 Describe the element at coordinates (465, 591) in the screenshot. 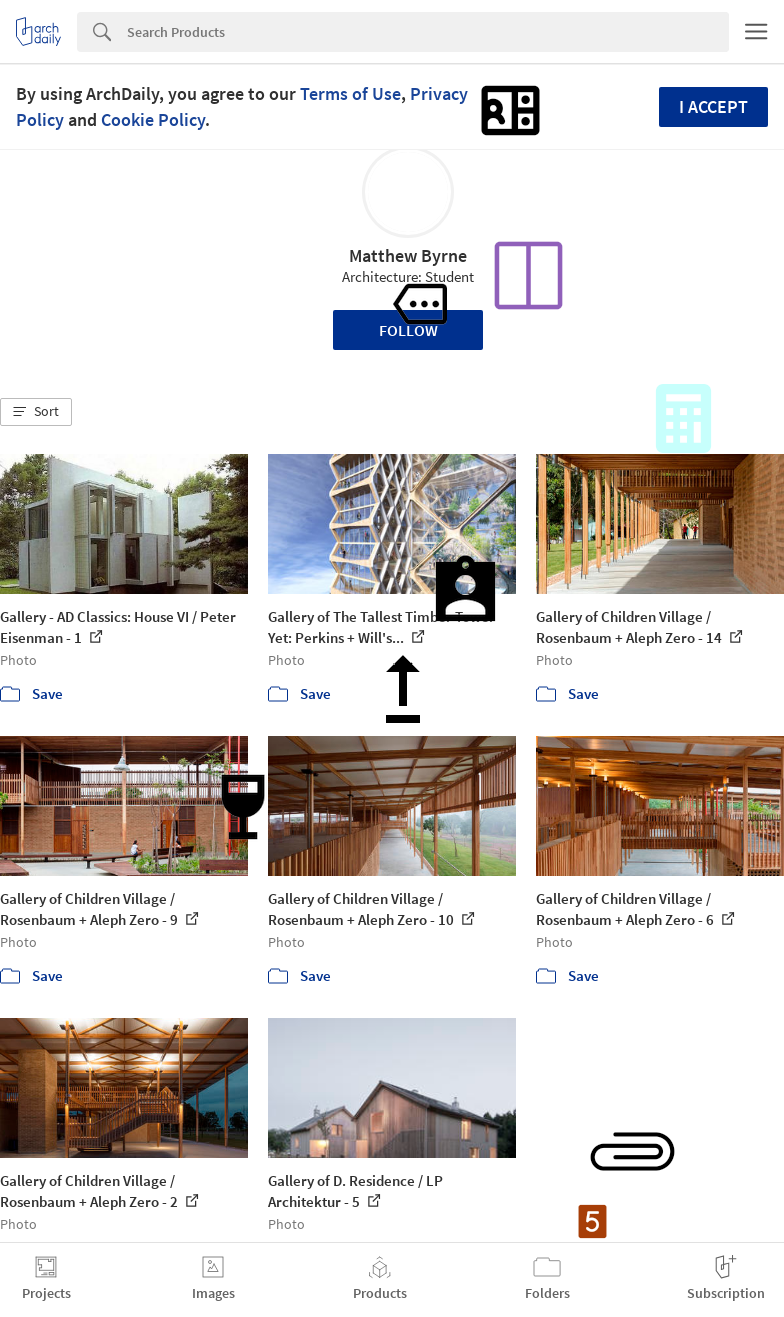

I see `view user profile or account details` at that location.